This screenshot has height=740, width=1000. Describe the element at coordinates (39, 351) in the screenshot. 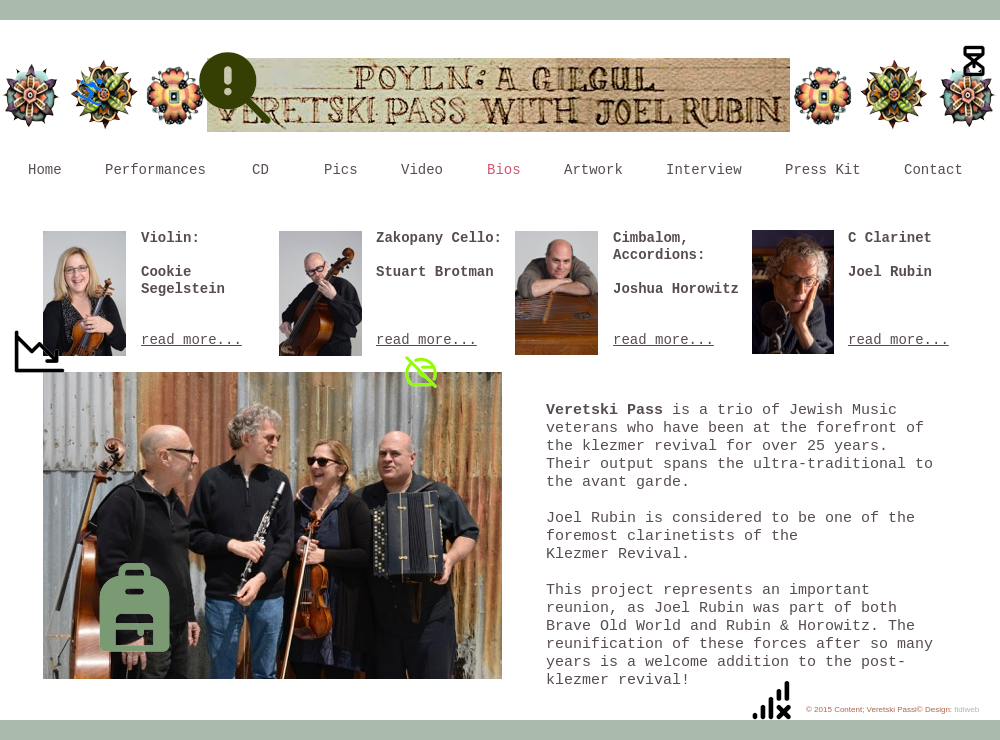

I see `view declining metrics or trends` at that location.